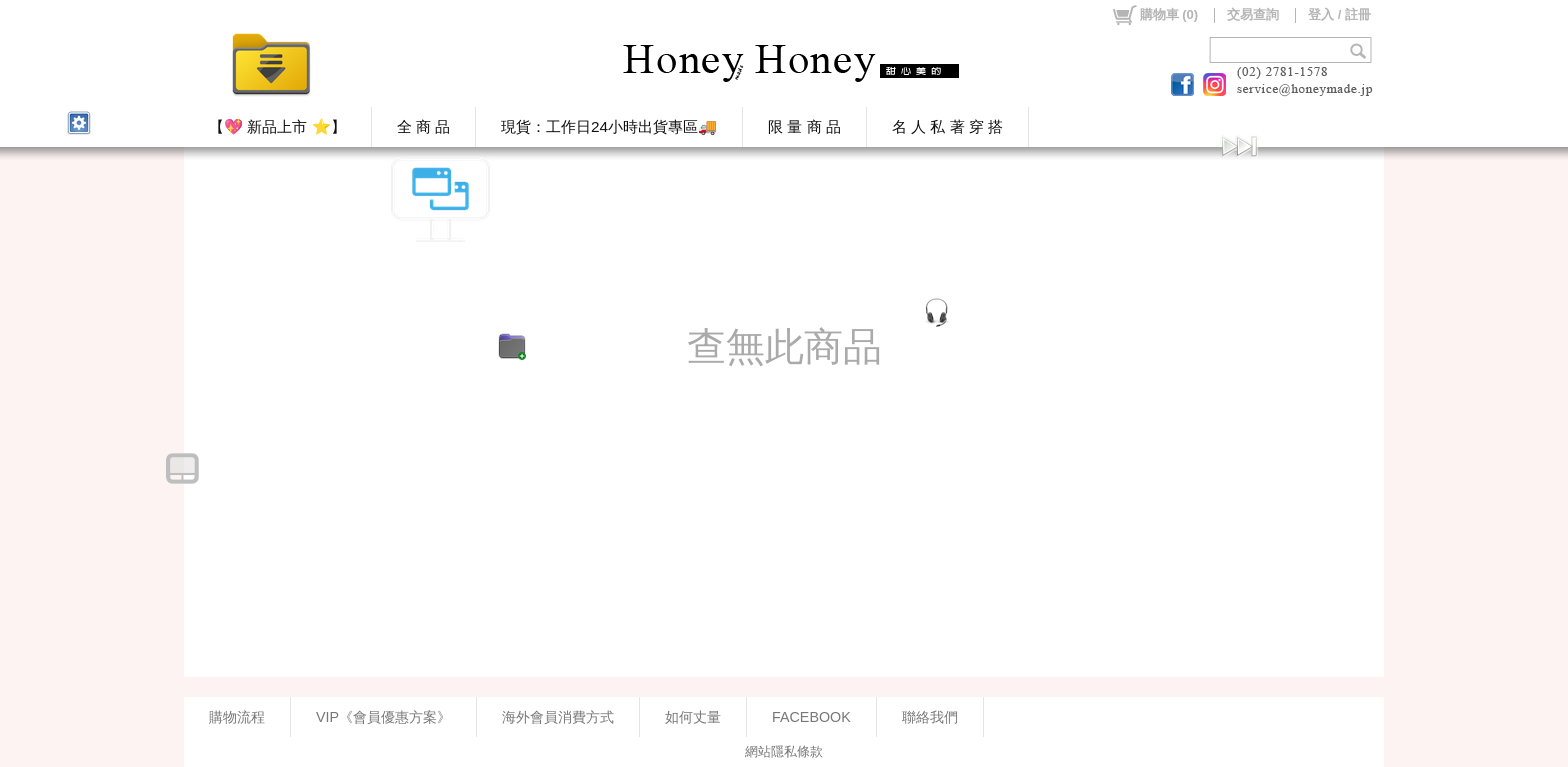 Image resolution: width=1568 pixels, height=767 pixels. I want to click on open your getgo download manager folder, so click(271, 66).